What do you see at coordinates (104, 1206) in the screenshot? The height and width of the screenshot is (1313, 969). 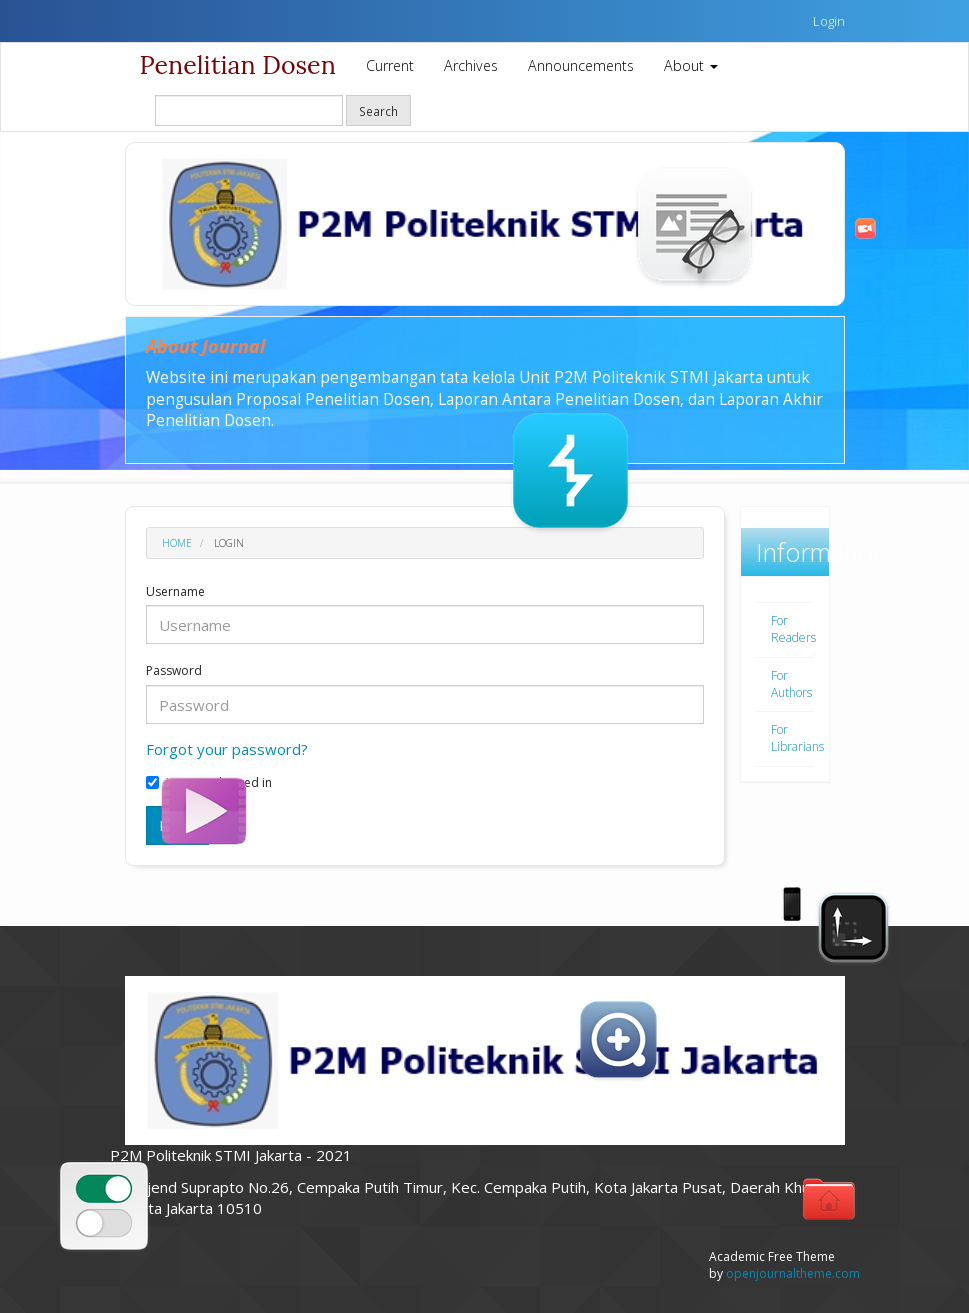 I see `open system tweaks or customization settings` at bounding box center [104, 1206].